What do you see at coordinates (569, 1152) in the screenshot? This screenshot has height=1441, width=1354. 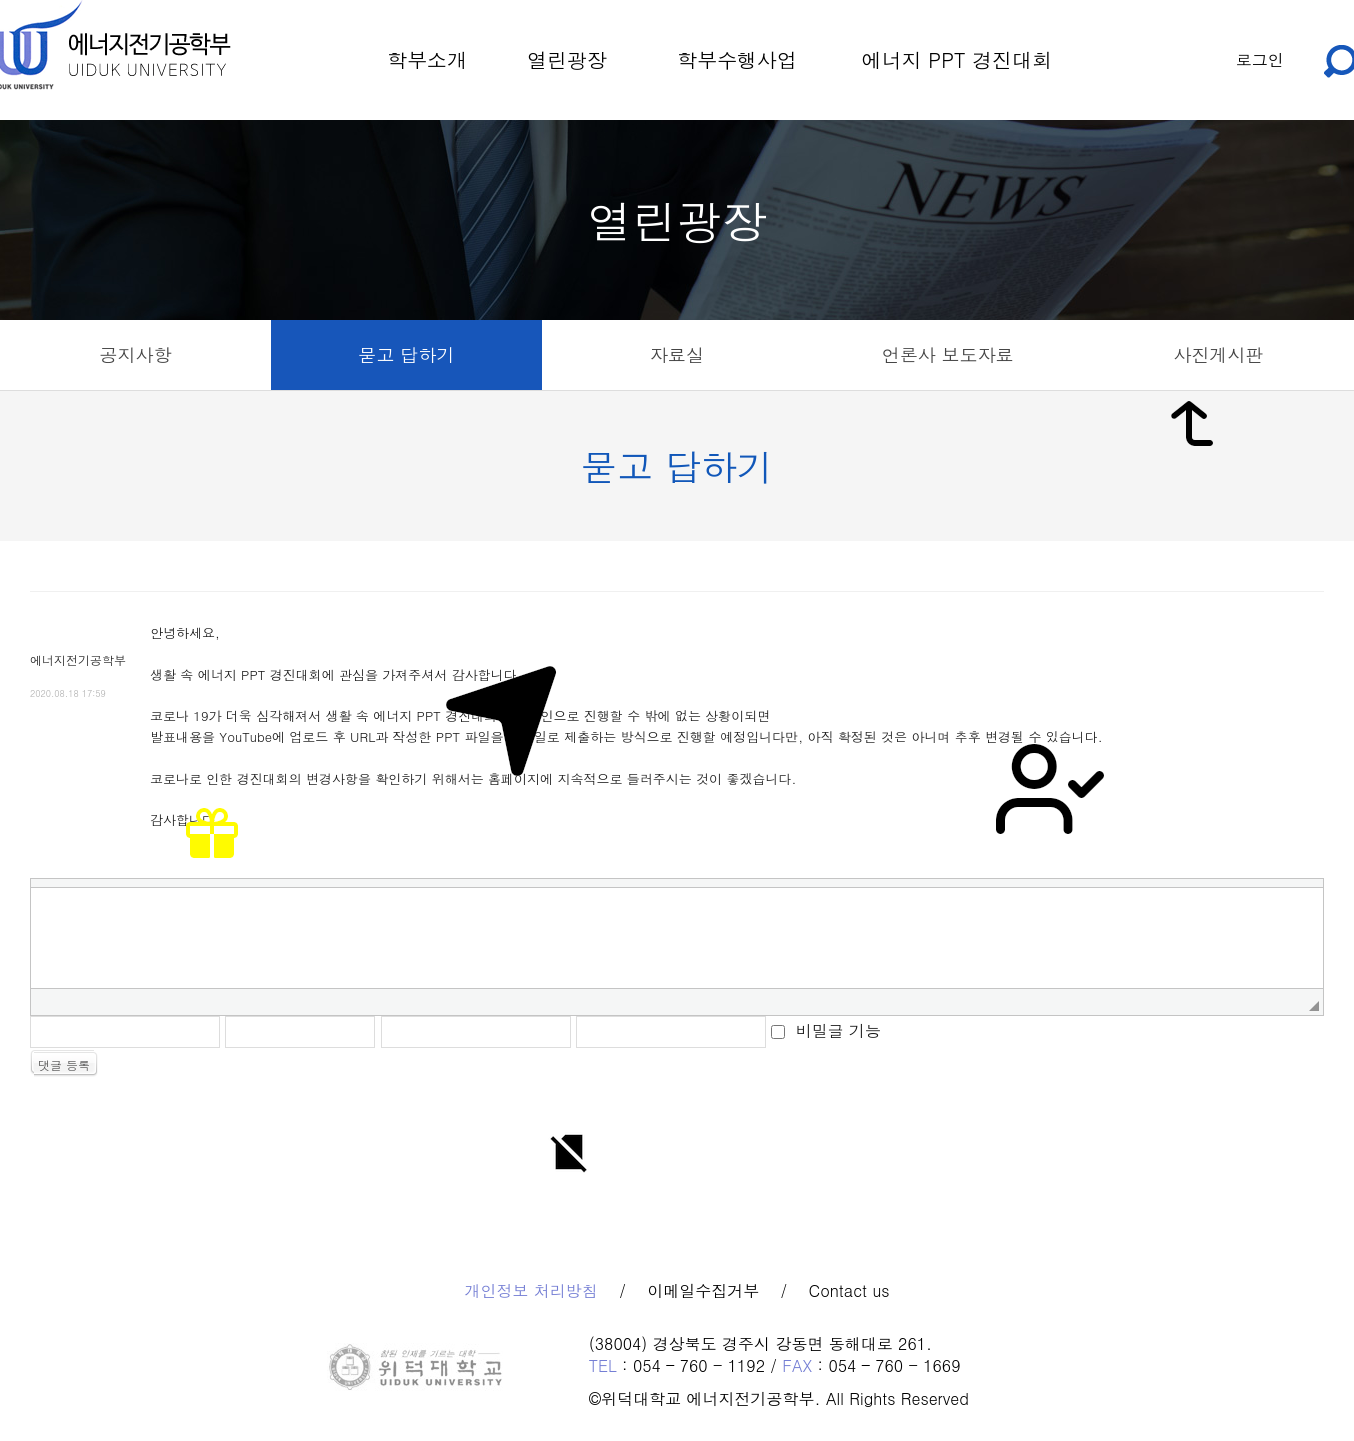 I see `no sim card detected` at bounding box center [569, 1152].